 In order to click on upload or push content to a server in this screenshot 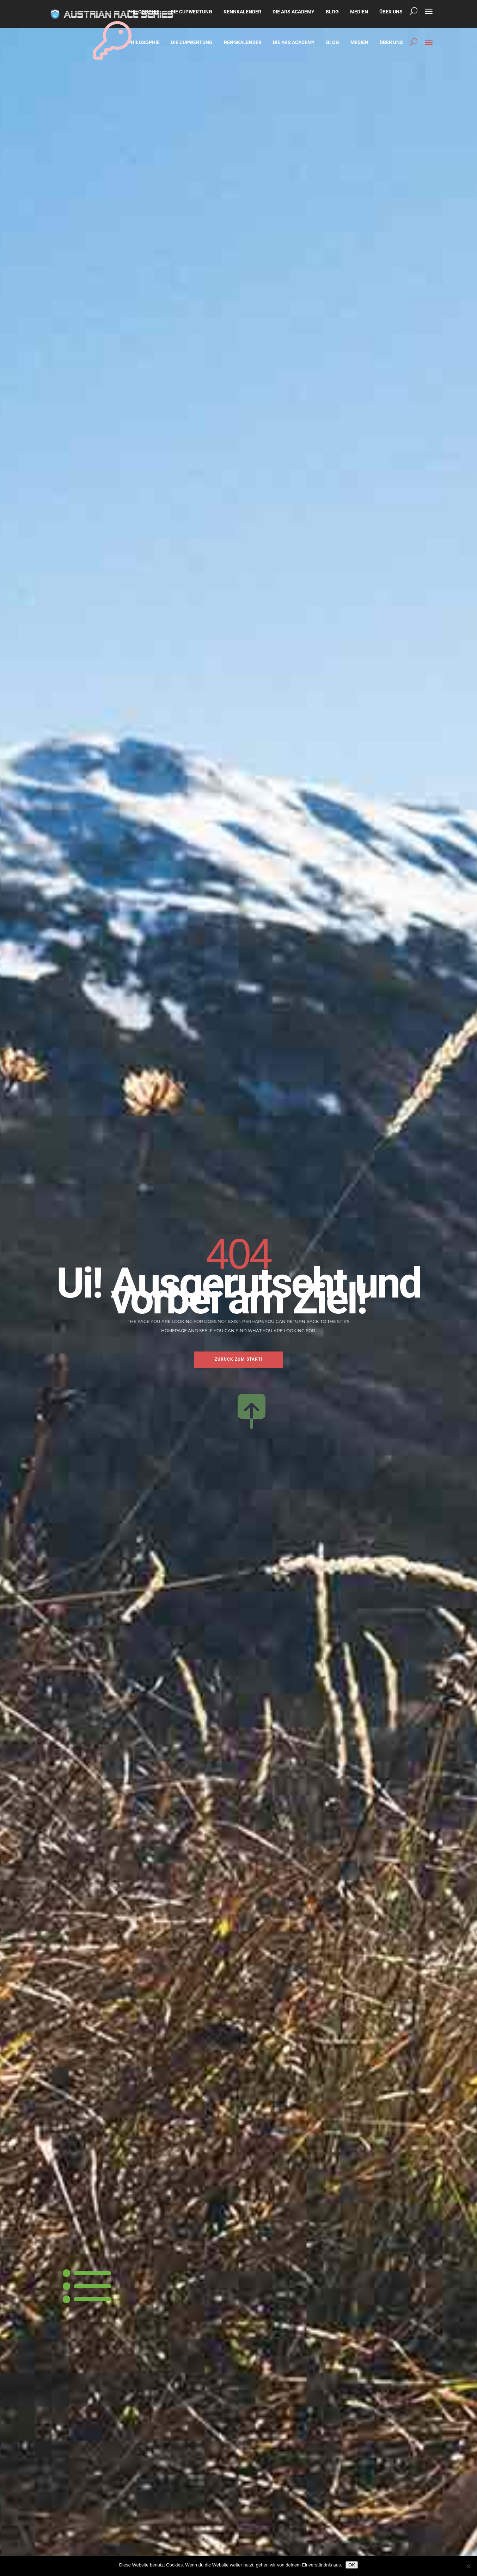, I will do `click(251, 1411)`.